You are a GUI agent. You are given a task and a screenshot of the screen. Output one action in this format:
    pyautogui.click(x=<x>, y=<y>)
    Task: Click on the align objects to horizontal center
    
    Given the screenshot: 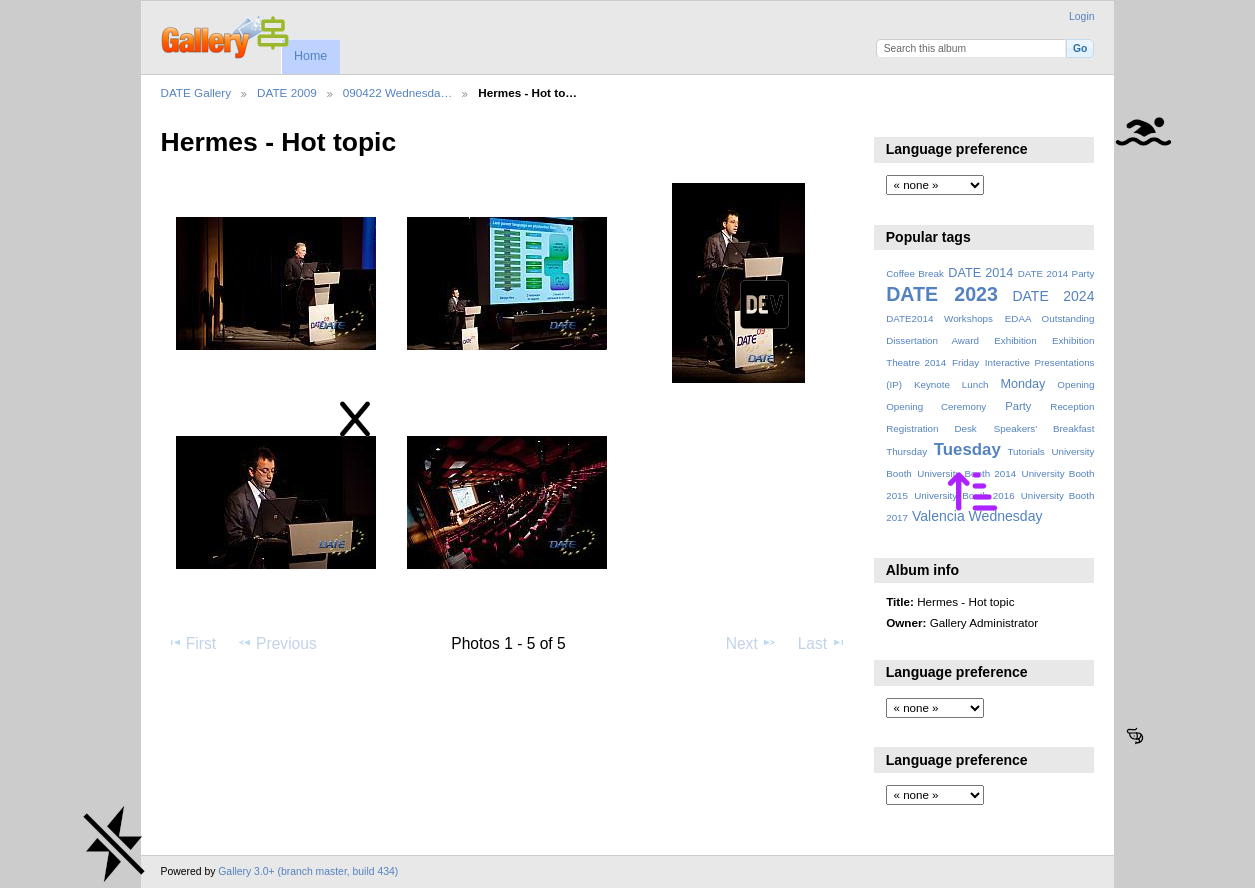 What is the action you would take?
    pyautogui.click(x=273, y=33)
    